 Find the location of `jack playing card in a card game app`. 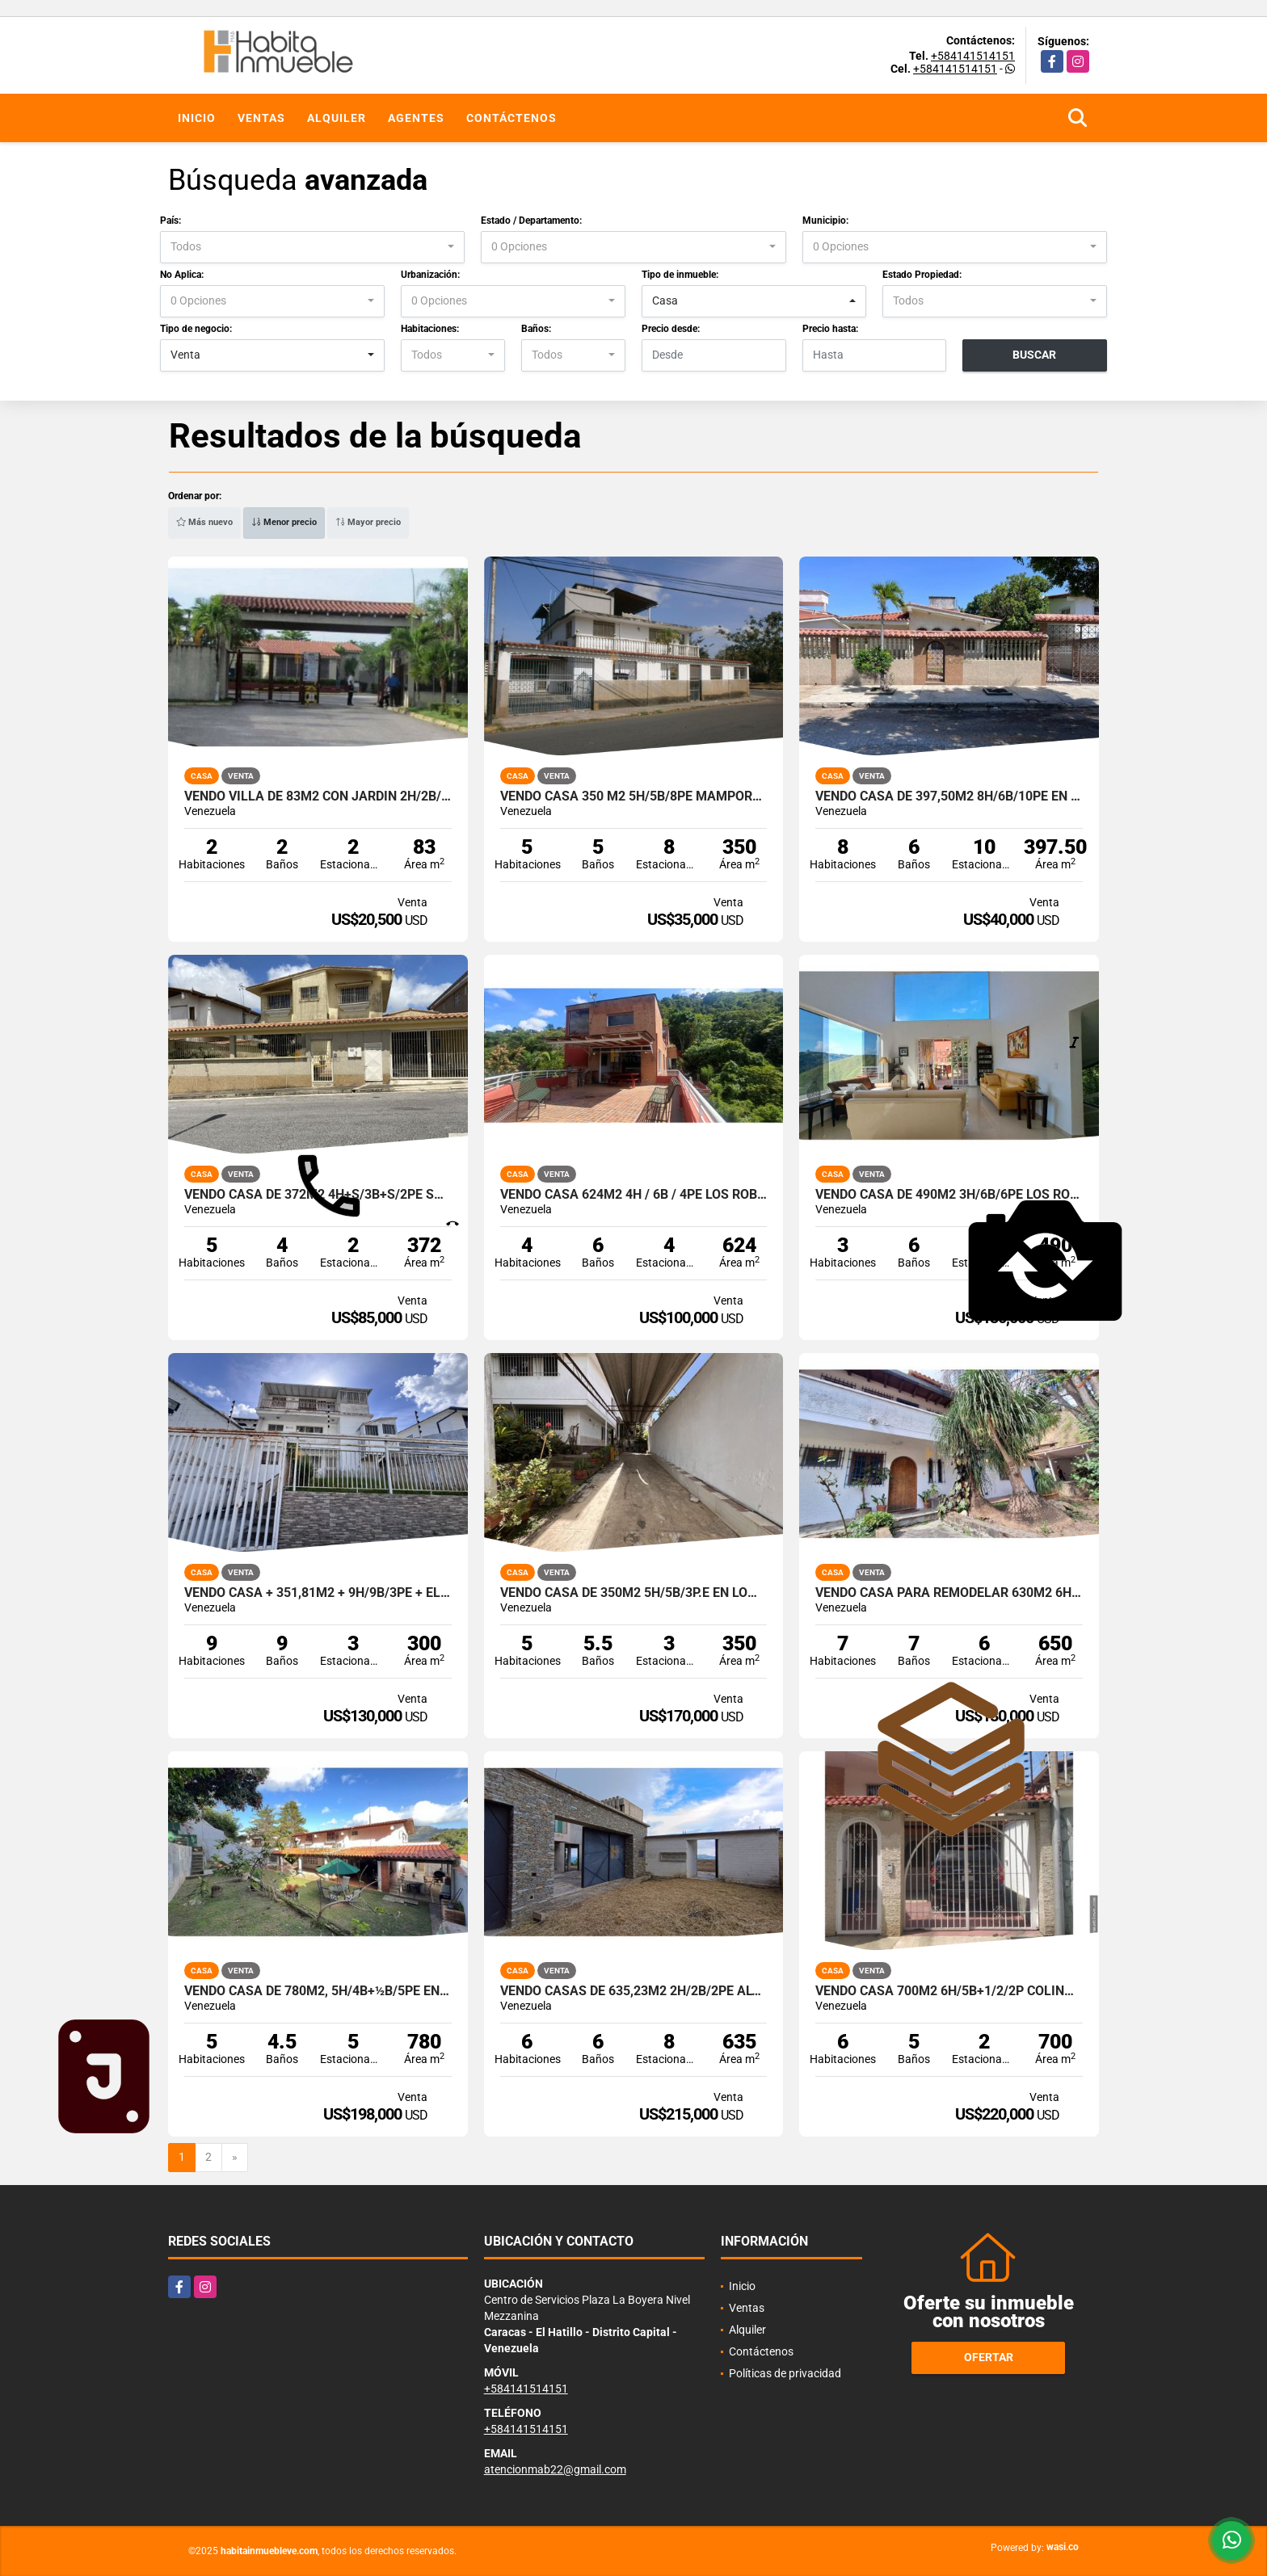

jack playing card in a card game app is located at coordinates (103, 2076).